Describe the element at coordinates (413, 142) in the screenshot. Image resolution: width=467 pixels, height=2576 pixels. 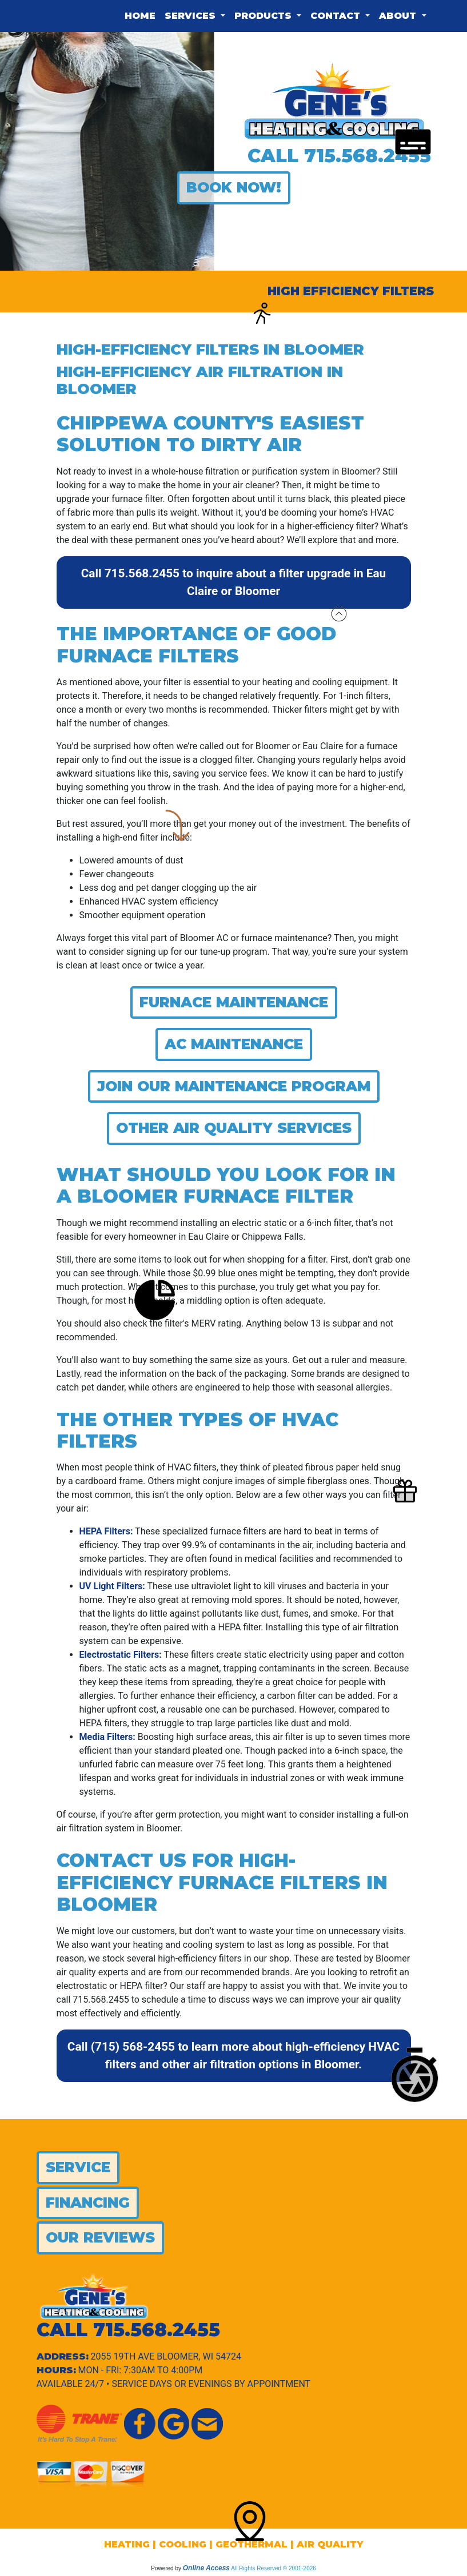
I see `enable subtitles or closed captions` at that location.